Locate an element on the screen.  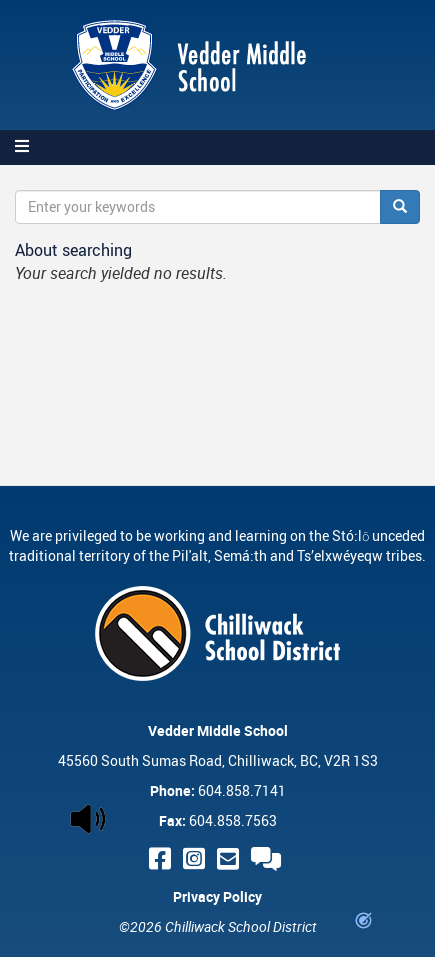
adjust audio volume is located at coordinates (88, 819).